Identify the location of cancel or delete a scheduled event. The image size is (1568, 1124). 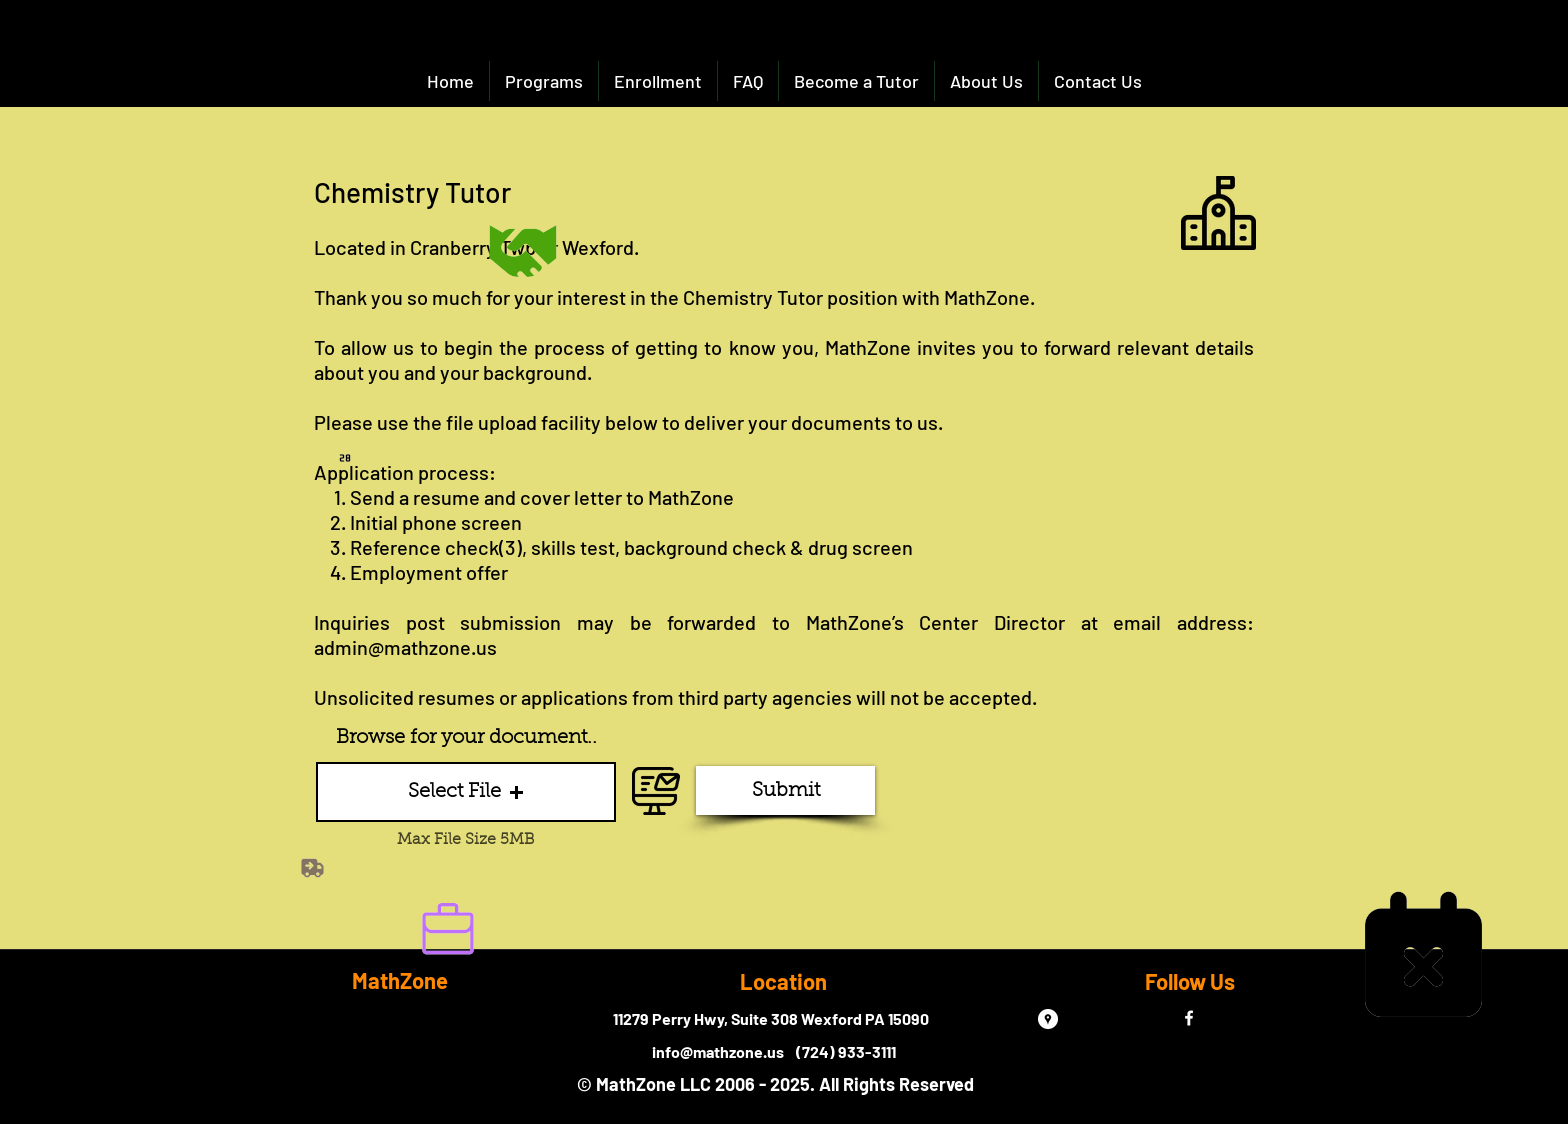
(1423, 958).